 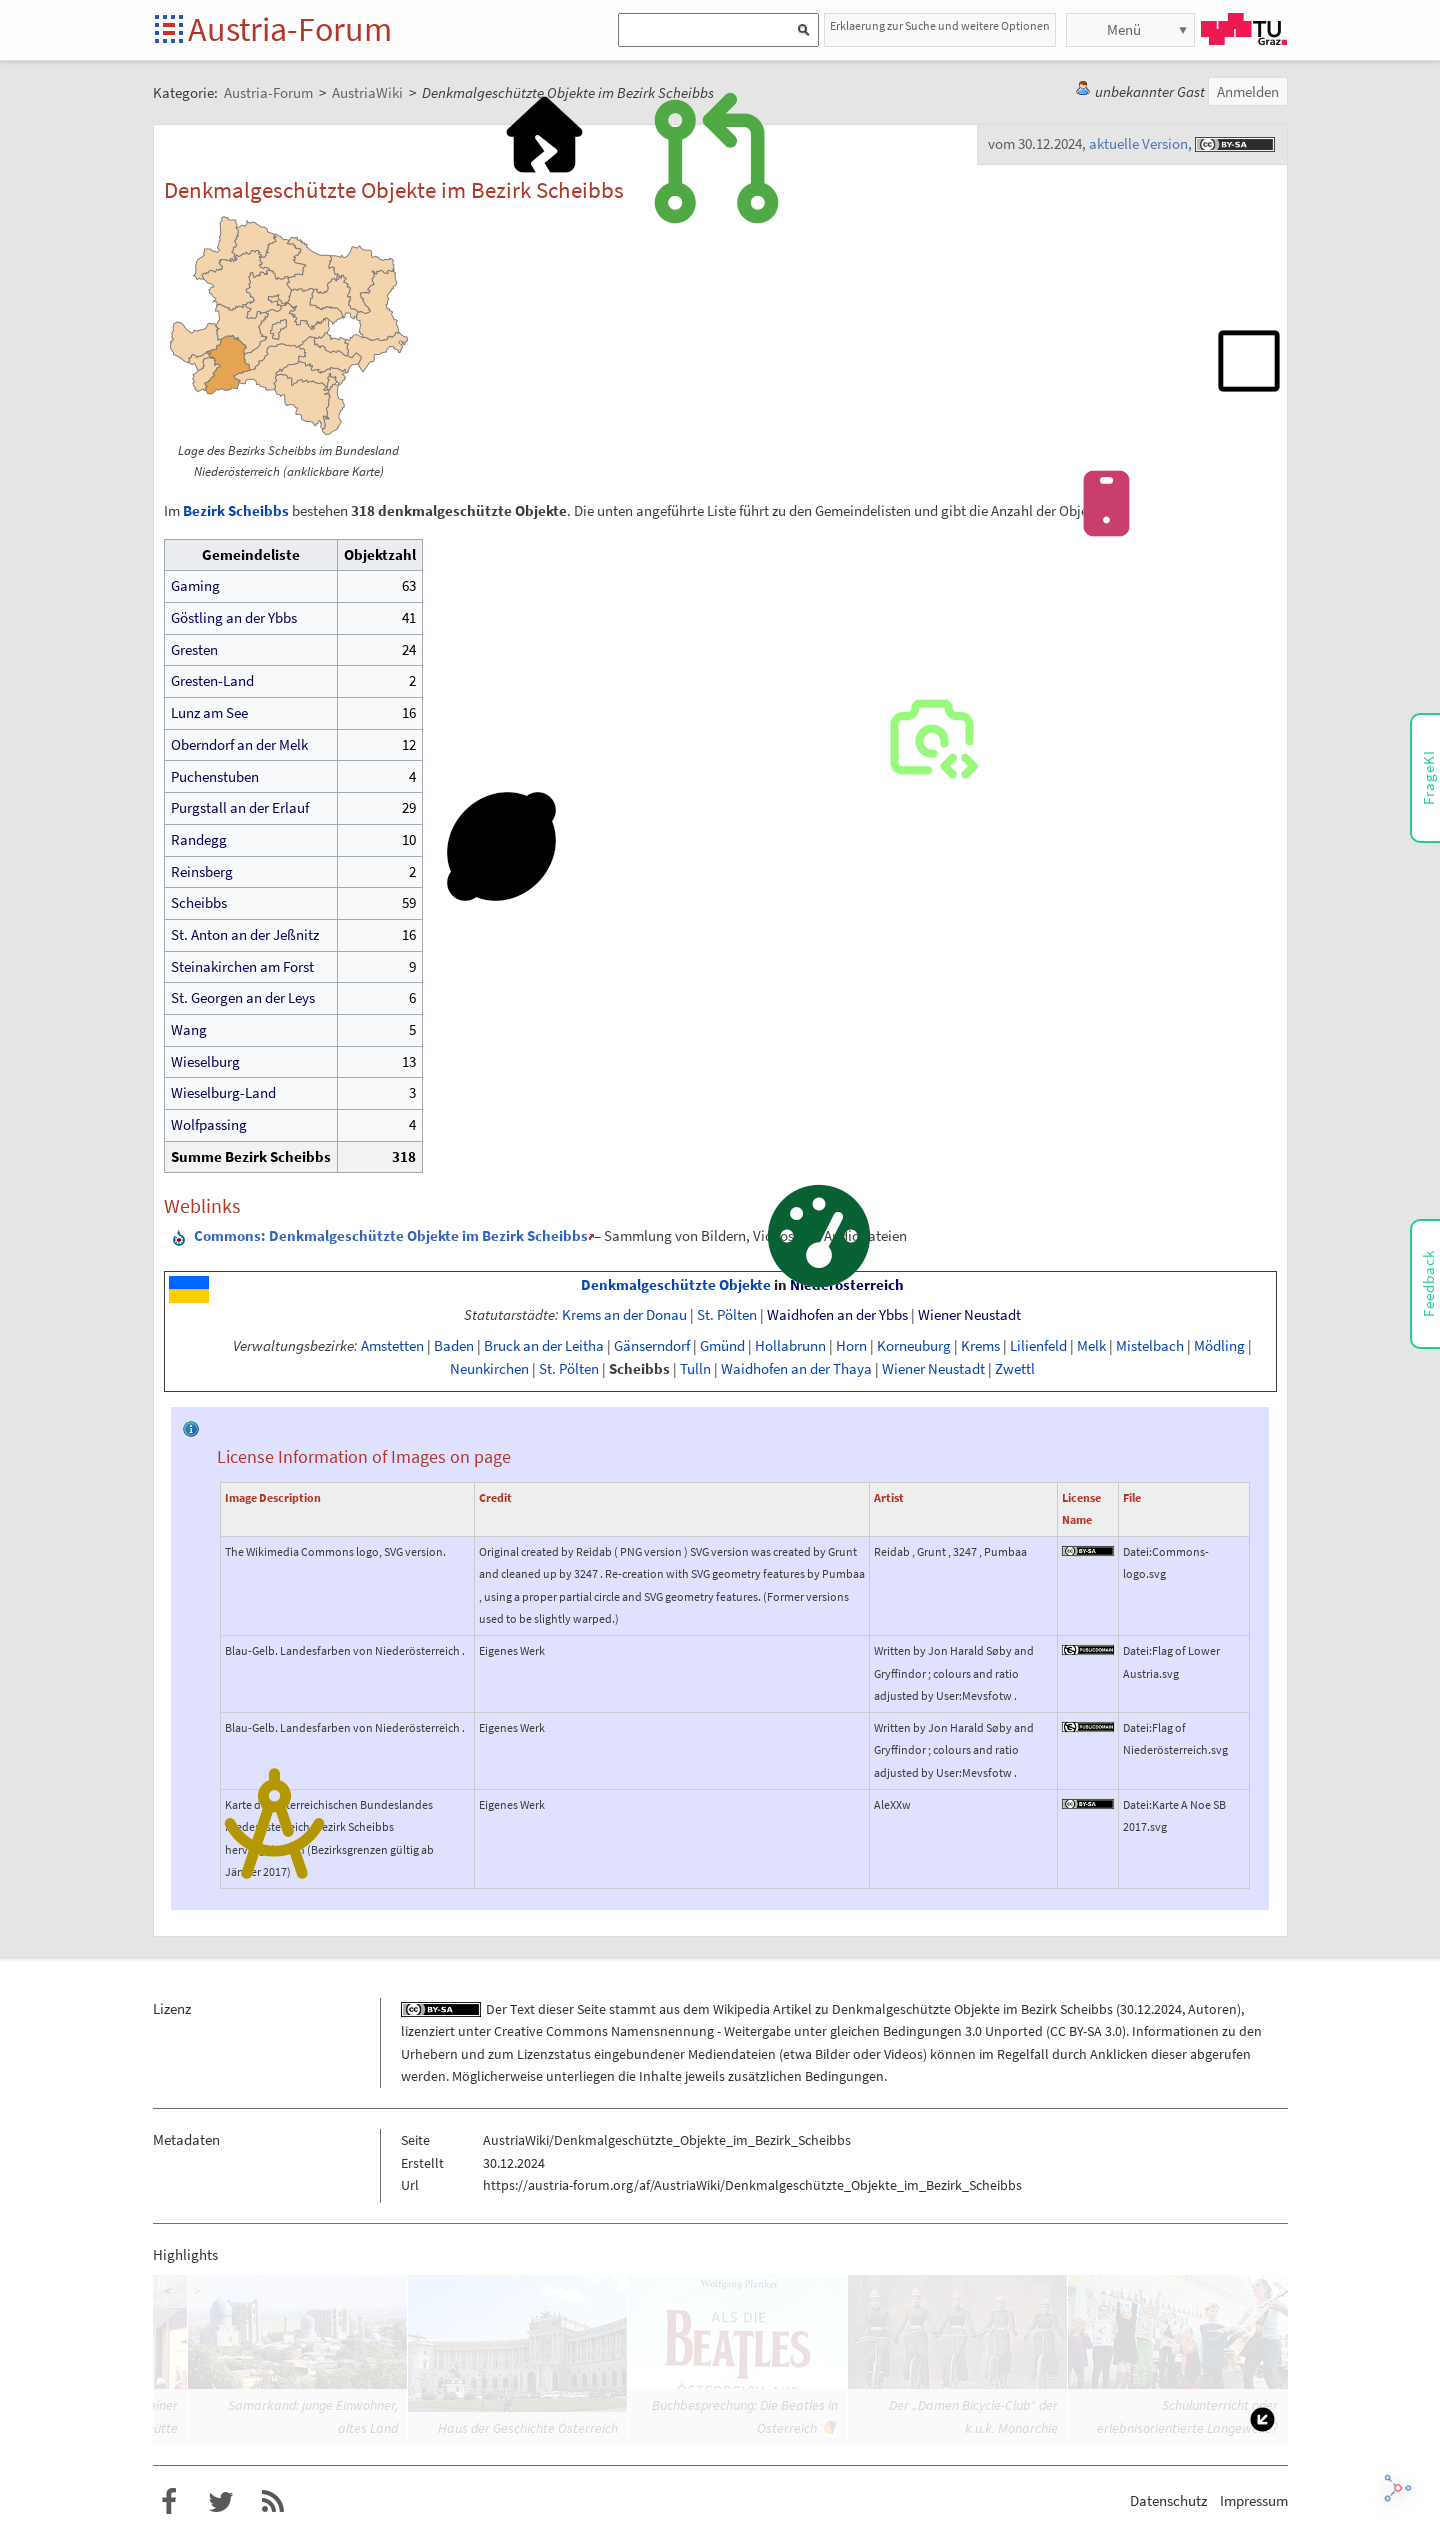 What do you see at coordinates (819, 1236) in the screenshot?
I see `view performance or speed metrics` at bounding box center [819, 1236].